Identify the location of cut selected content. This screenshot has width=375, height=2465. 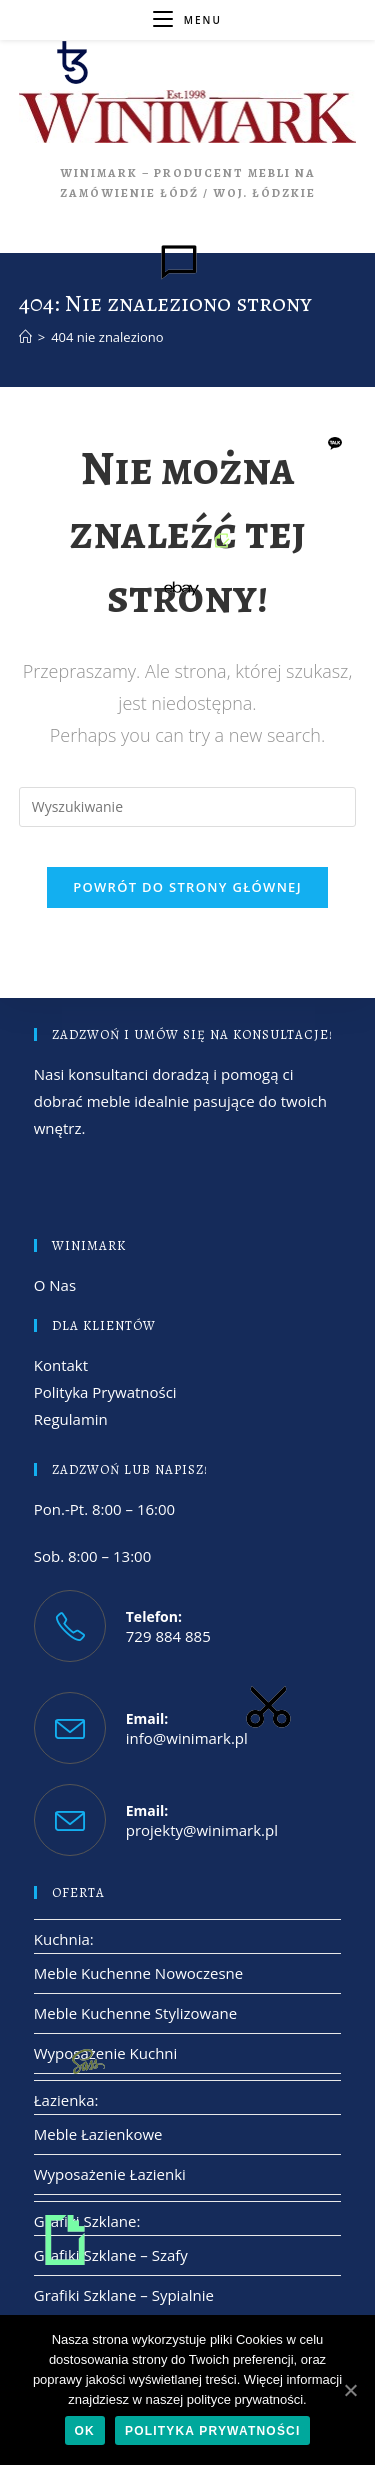
(268, 1705).